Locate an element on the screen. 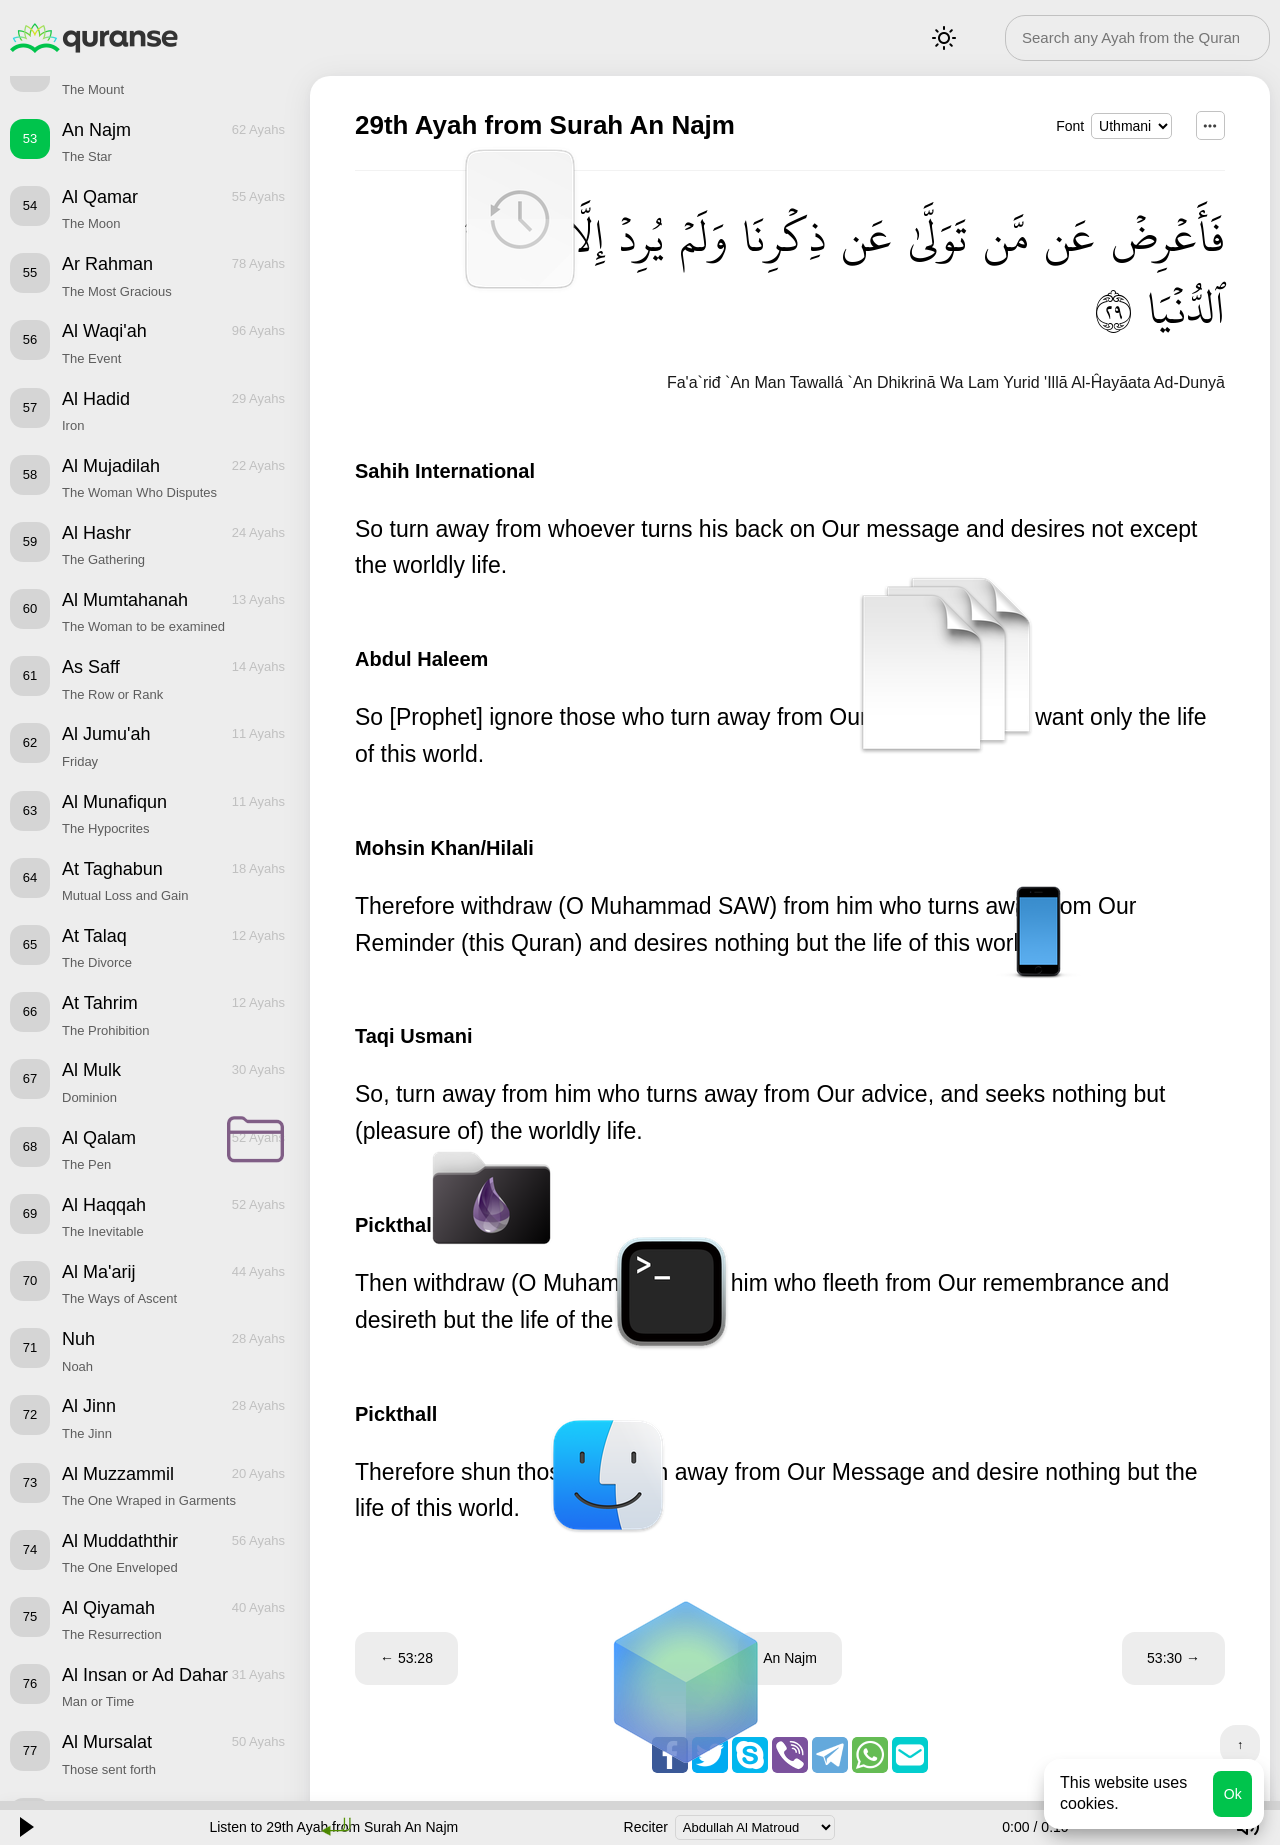 Image resolution: width=1280 pixels, height=1845 pixels. access file and folder preferences is located at coordinates (255, 1137).